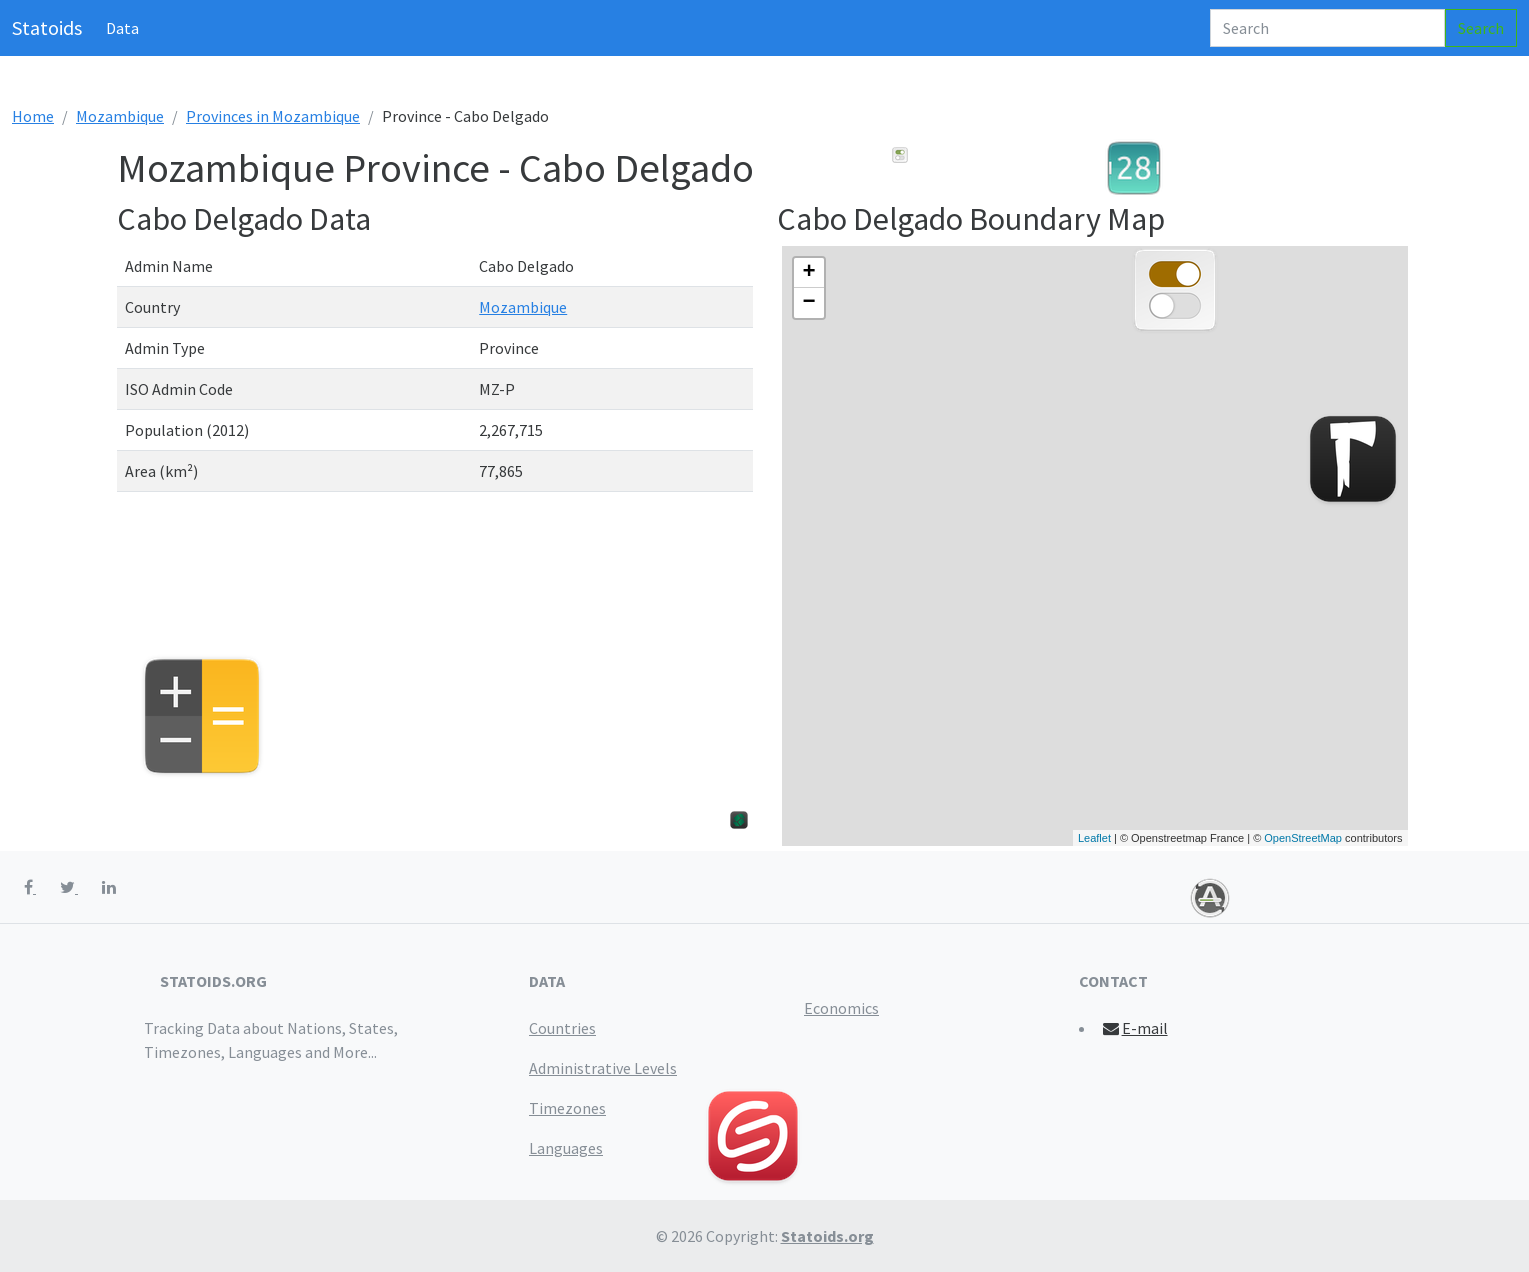 The height and width of the screenshot is (1272, 1529). What do you see at coordinates (1175, 290) in the screenshot?
I see `open gnome tweaks application` at bounding box center [1175, 290].